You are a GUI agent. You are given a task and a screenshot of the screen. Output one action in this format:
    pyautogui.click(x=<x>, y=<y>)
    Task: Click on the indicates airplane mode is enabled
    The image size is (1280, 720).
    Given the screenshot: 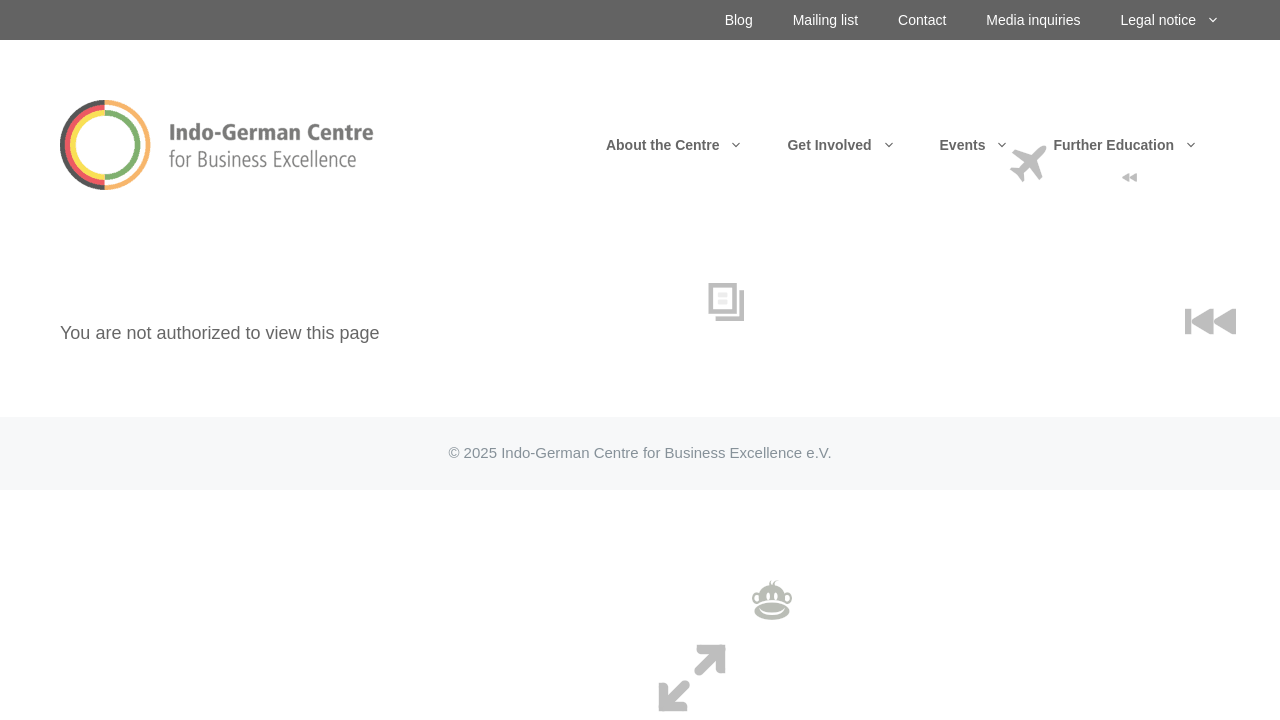 What is the action you would take?
    pyautogui.click(x=1028, y=164)
    